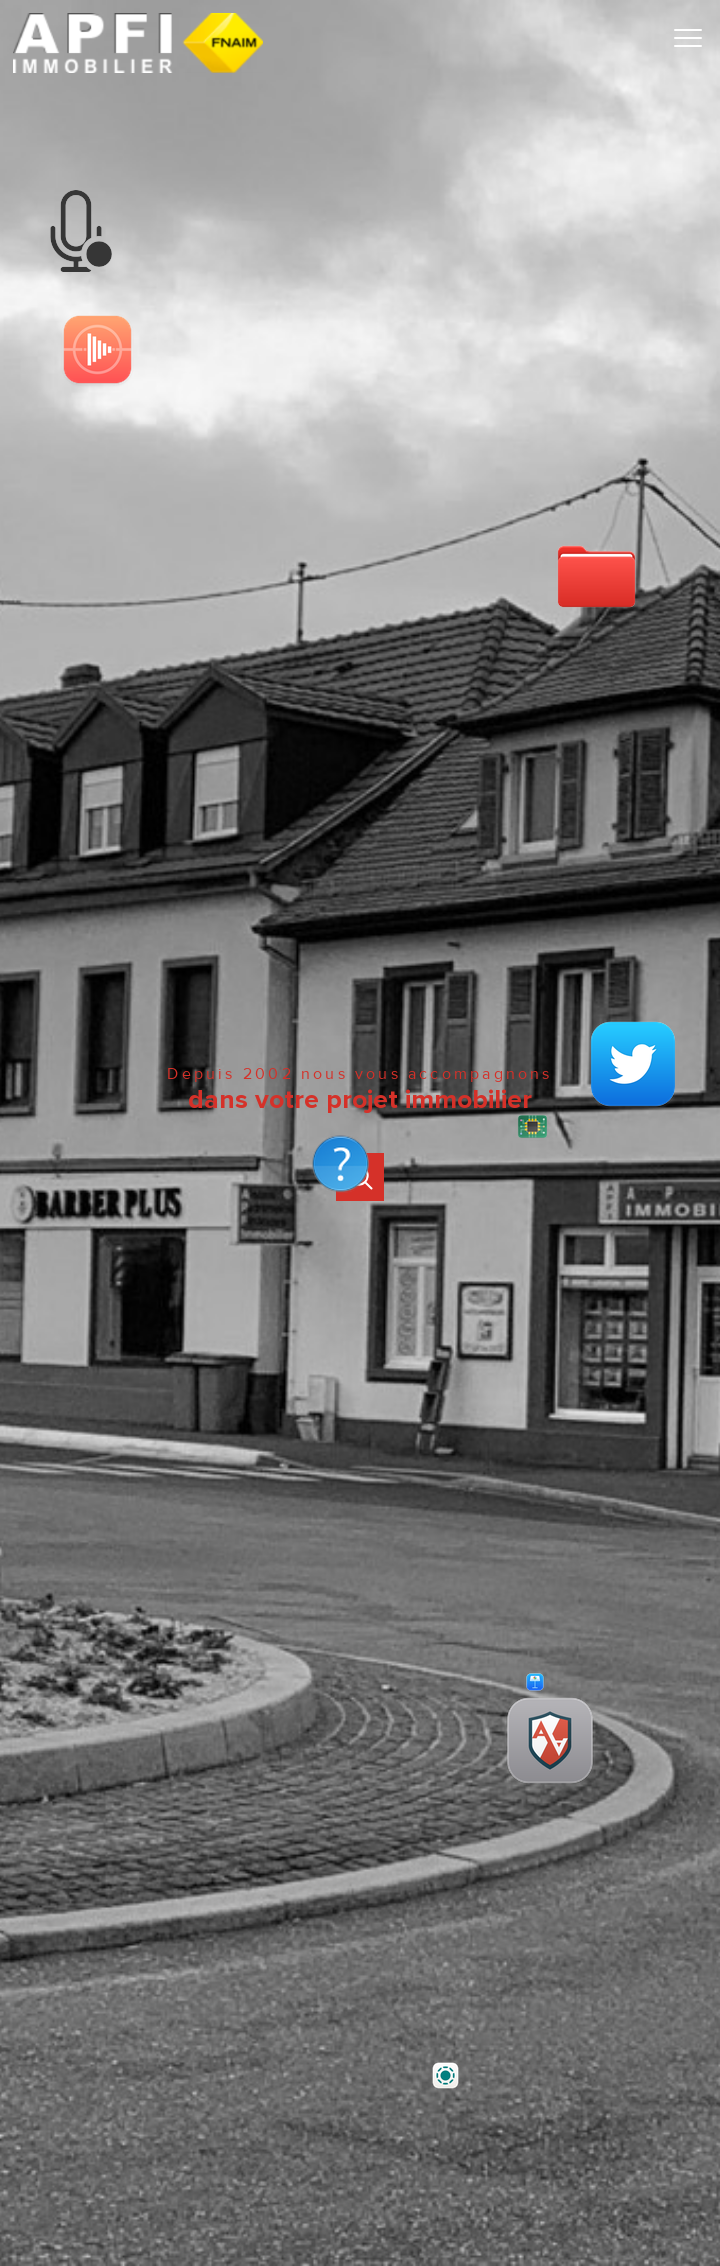  What do you see at coordinates (633, 1064) in the screenshot?
I see `open tweetdeck app` at bounding box center [633, 1064].